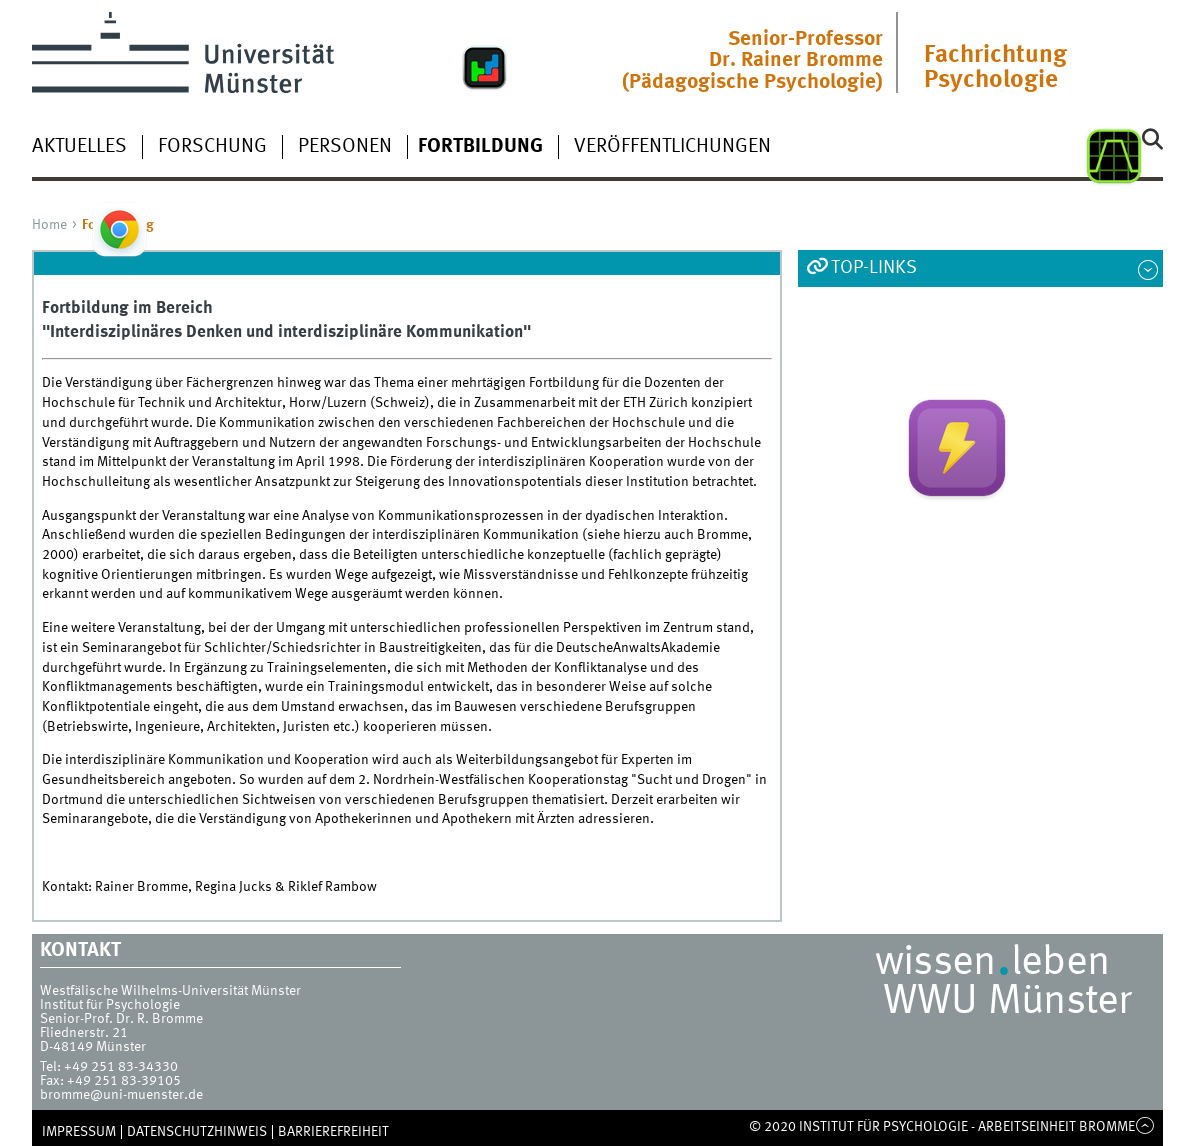  What do you see at coordinates (1114, 156) in the screenshot?
I see `open gtkwave waveform viewer application` at bounding box center [1114, 156].